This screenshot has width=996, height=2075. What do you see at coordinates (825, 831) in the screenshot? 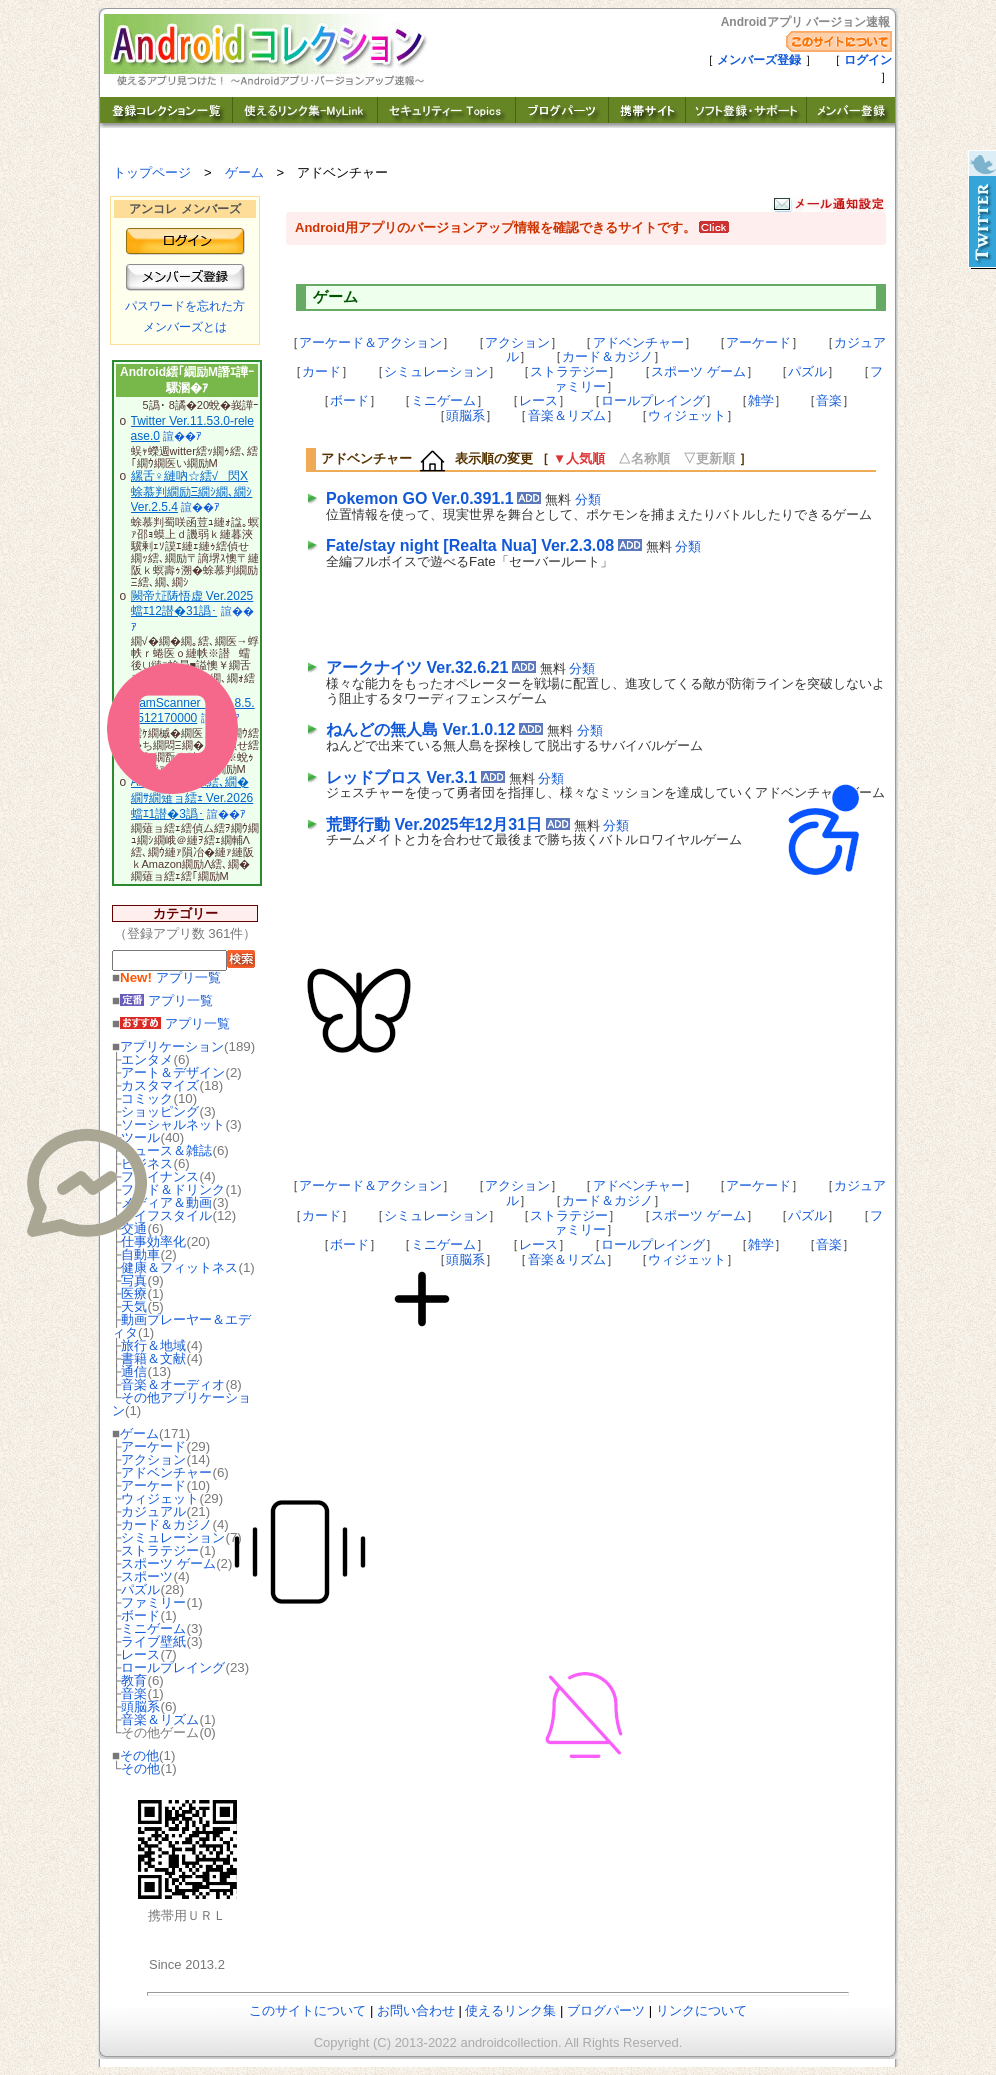
I see `indicates wheelchair accessible facilities` at bounding box center [825, 831].